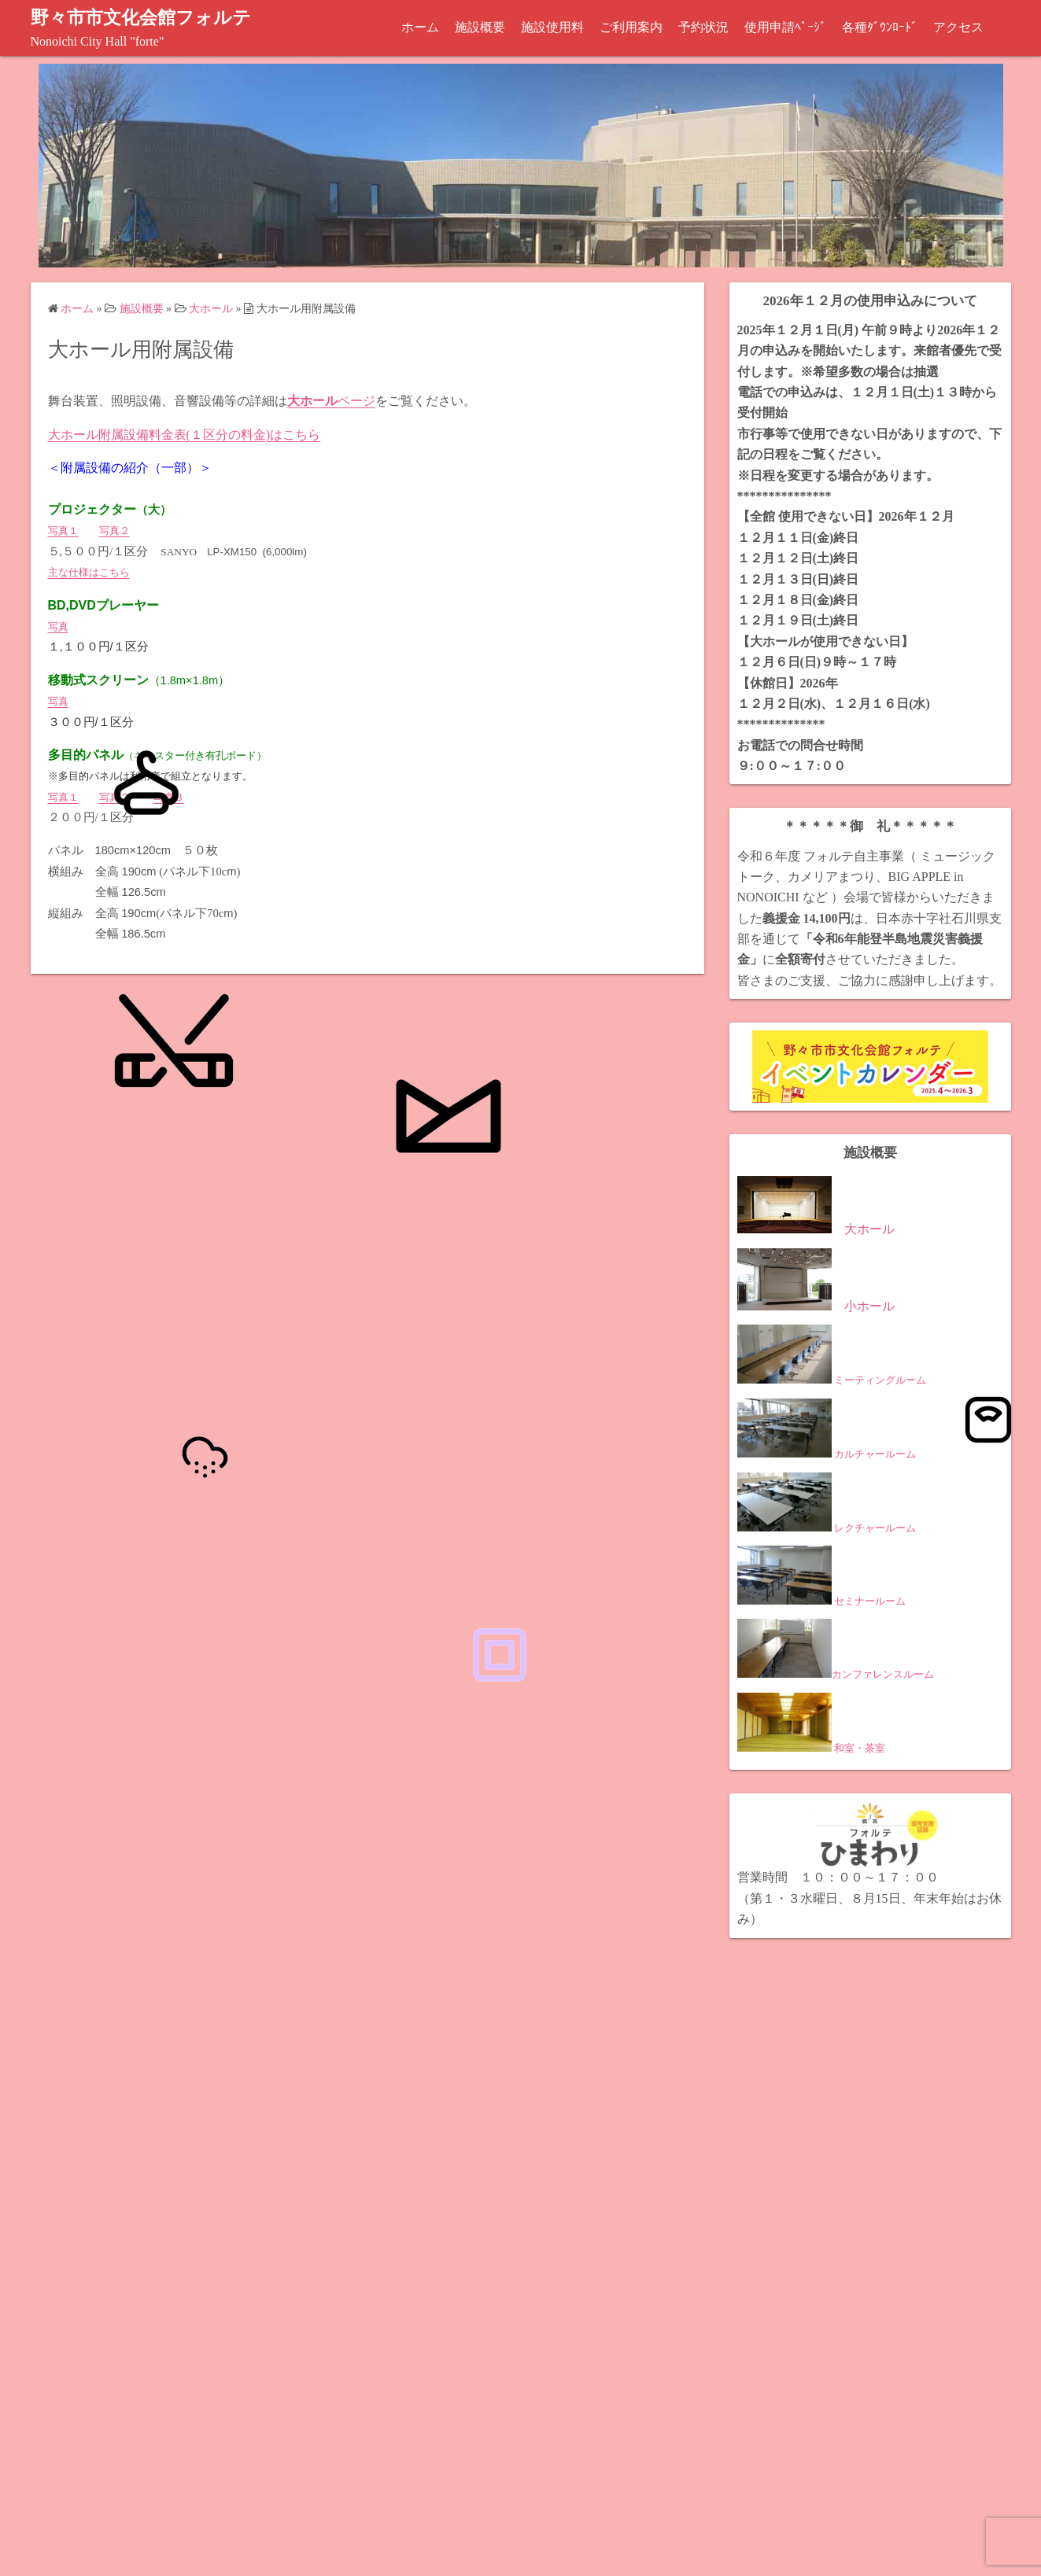 The image size is (1041, 2576). I want to click on view weight or measurement data, so click(988, 1420).